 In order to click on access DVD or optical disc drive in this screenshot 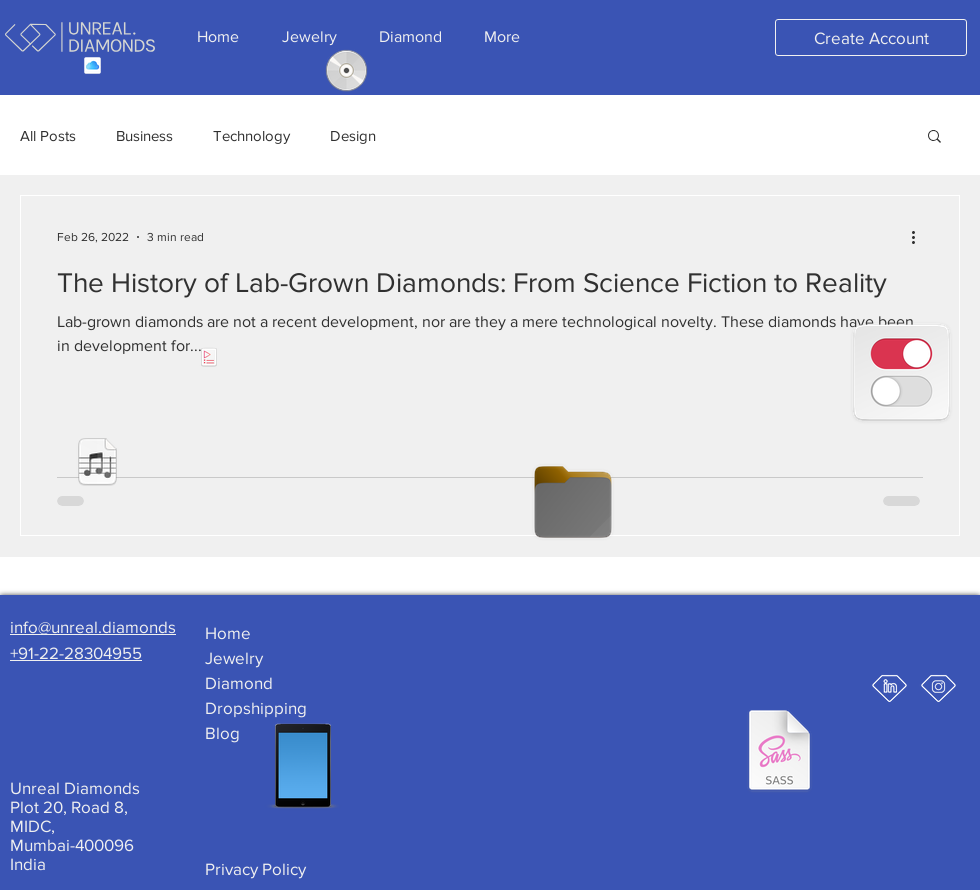, I will do `click(346, 70)`.